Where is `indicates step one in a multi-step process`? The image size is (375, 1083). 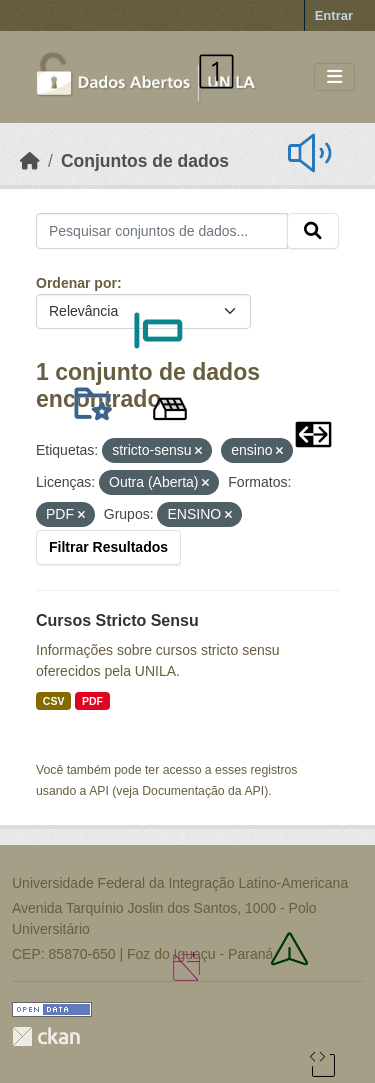 indicates step one in a multi-step process is located at coordinates (216, 71).